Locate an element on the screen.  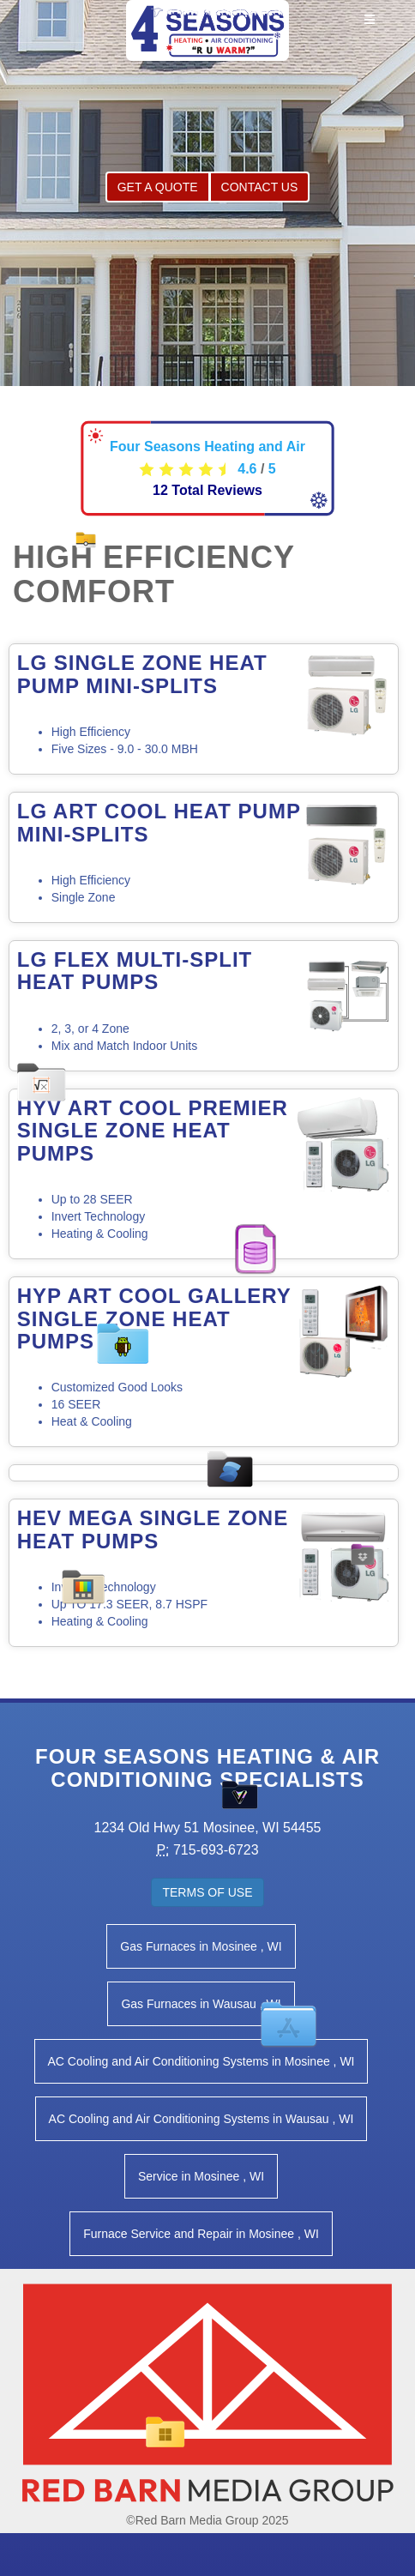
folder containing SolidJS project files is located at coordinates (230, 1470).